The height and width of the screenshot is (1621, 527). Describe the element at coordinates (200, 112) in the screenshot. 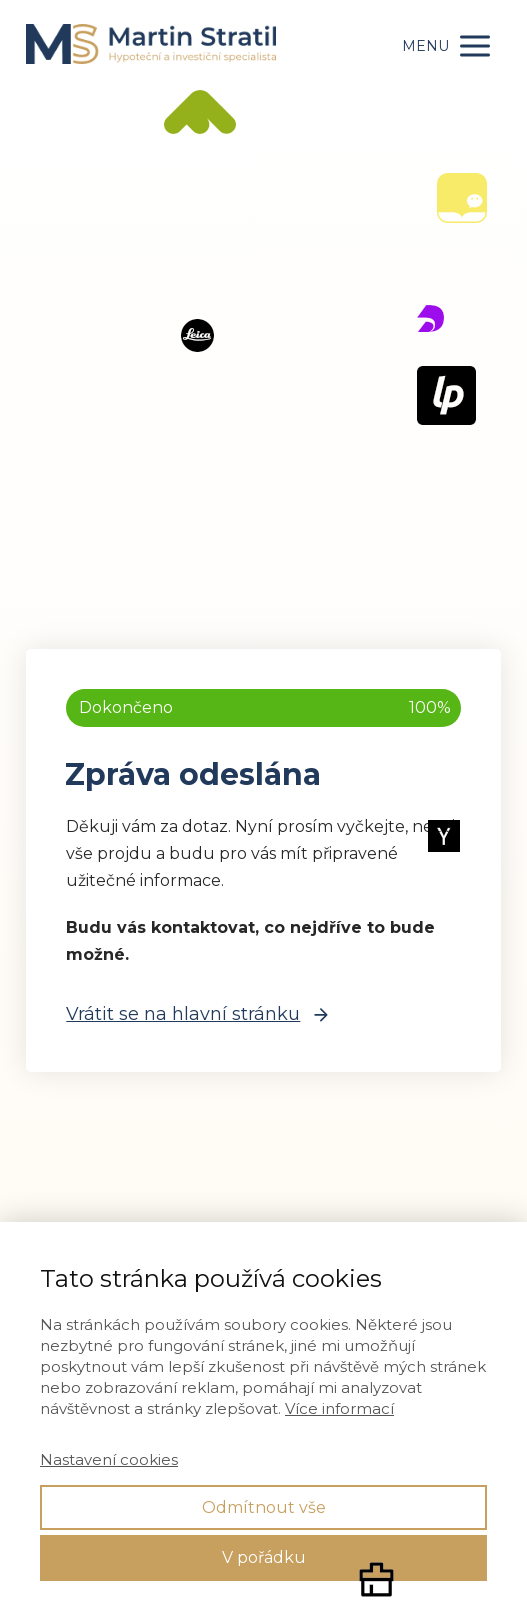

I see `open FontBase font management app` at that location.